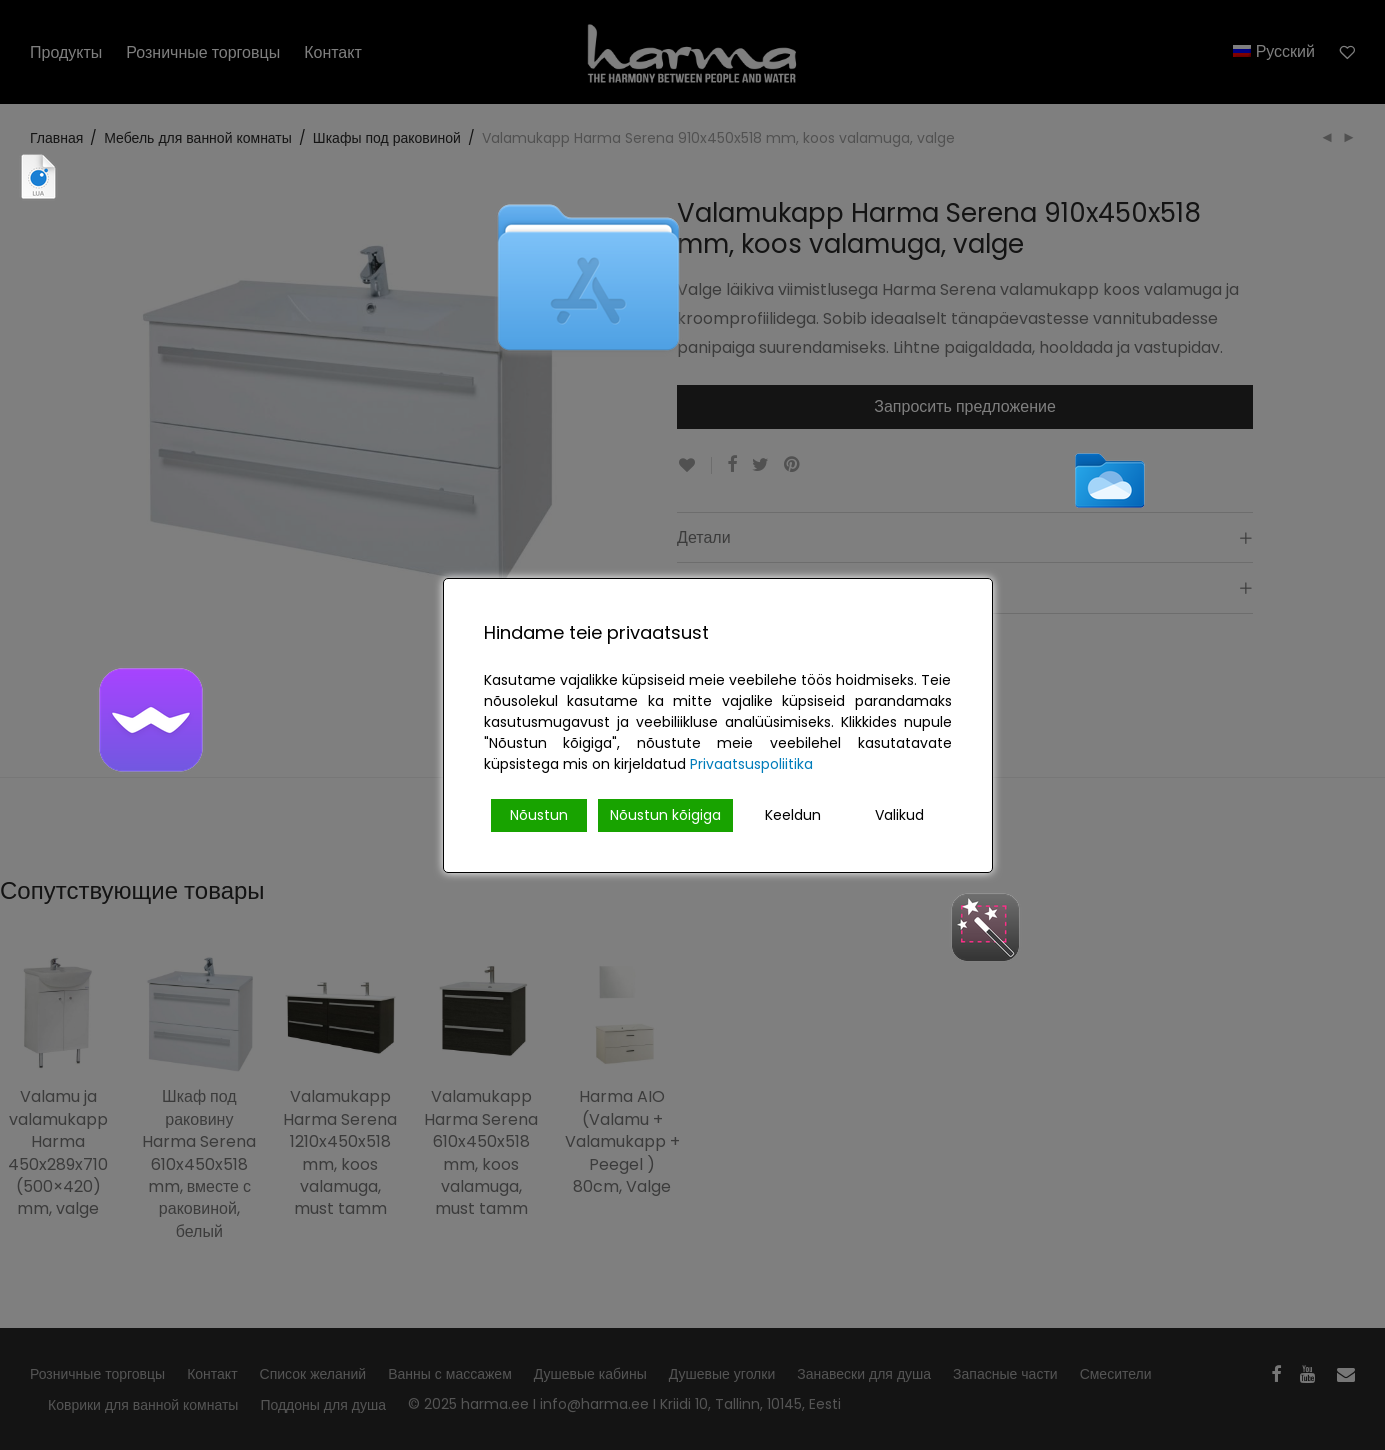 Image resolution: width=1385 pixels, height=1450 pixels. What do you see at coordinates (38, 177) in the screenshot?
I see `a lua script or source code file` at bounding box center [38, 177].